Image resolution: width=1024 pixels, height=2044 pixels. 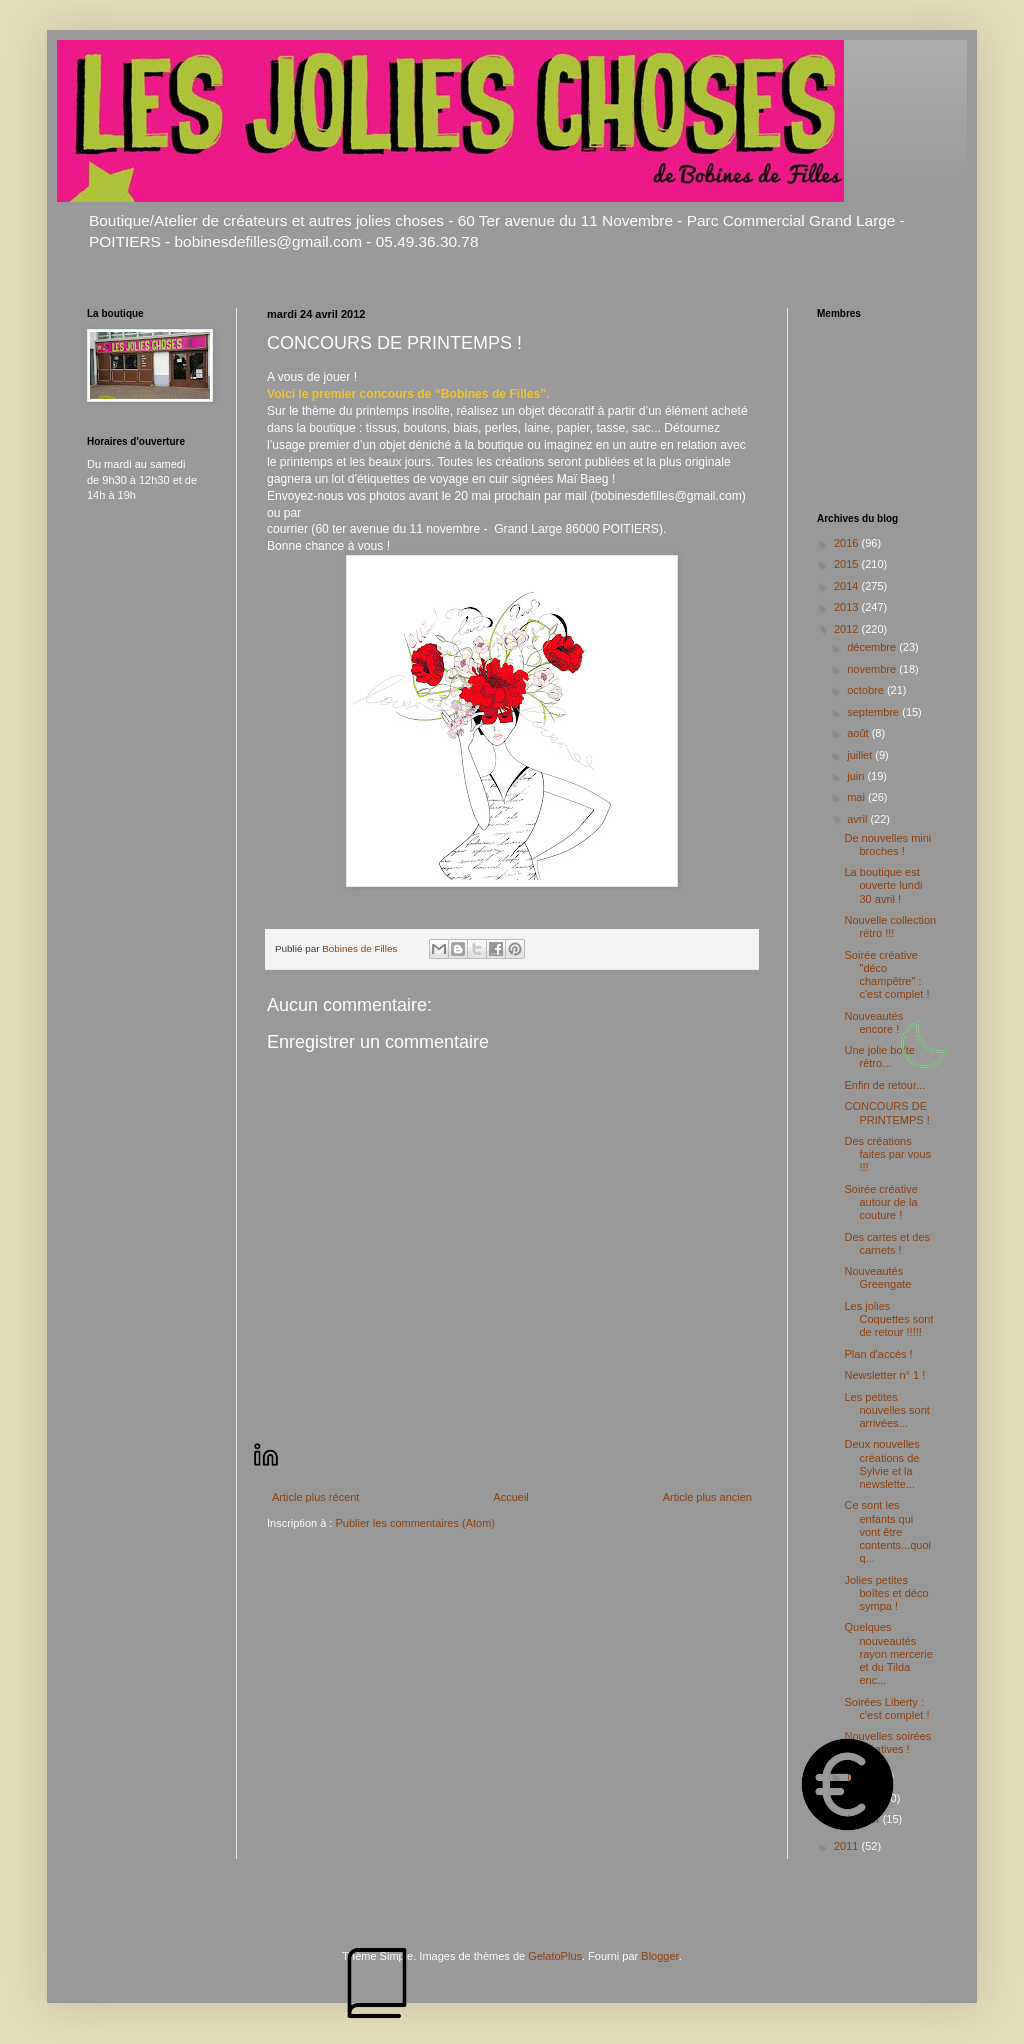 I want to click on open a book or reading view, so click(x=377, y=1983).